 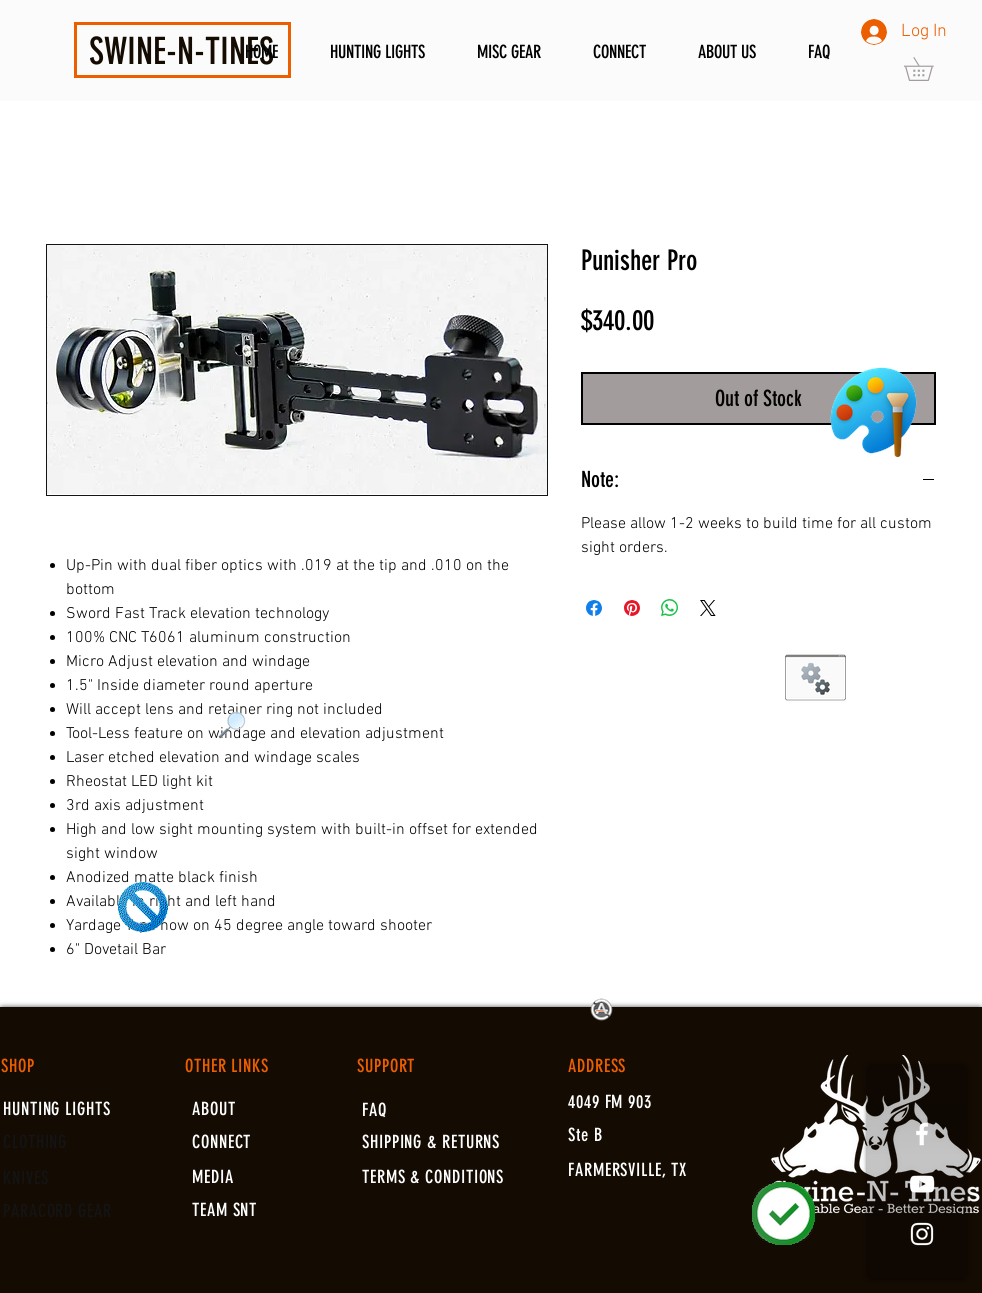 I want to click on open the software update manager, so click(x=601, y=1009).